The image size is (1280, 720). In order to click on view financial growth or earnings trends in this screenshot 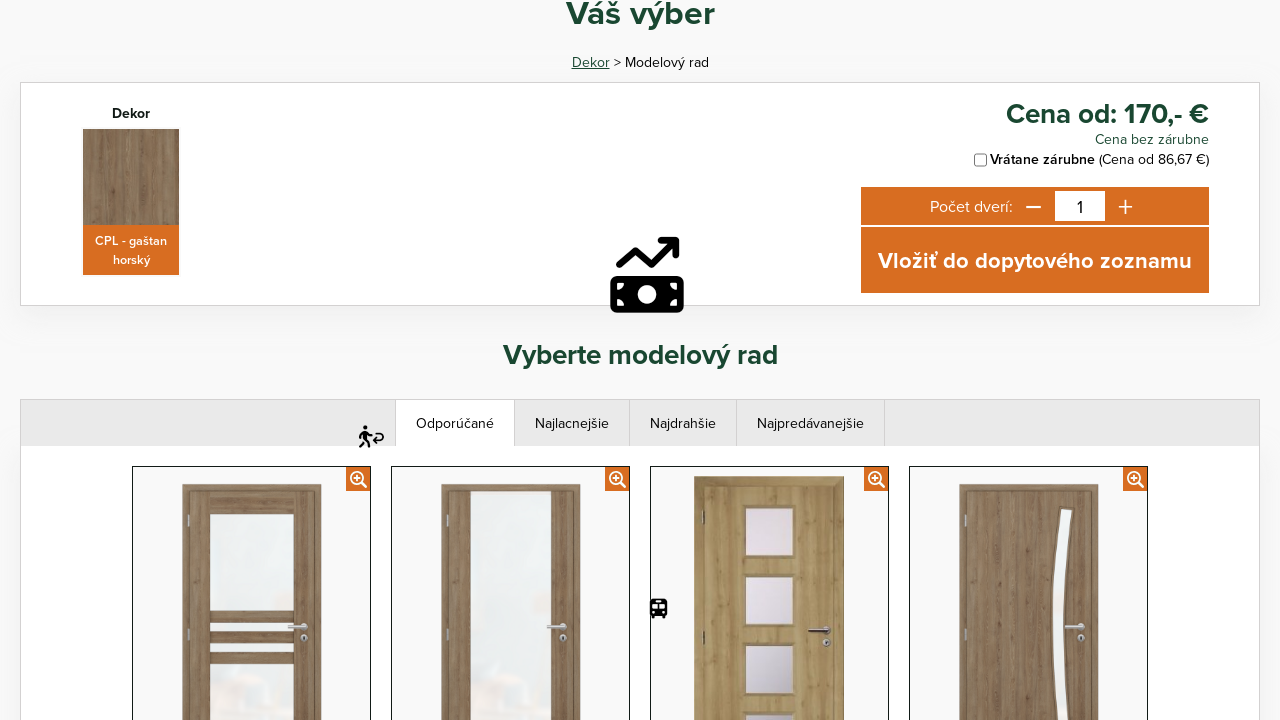, I will do `click(647, 276)`.